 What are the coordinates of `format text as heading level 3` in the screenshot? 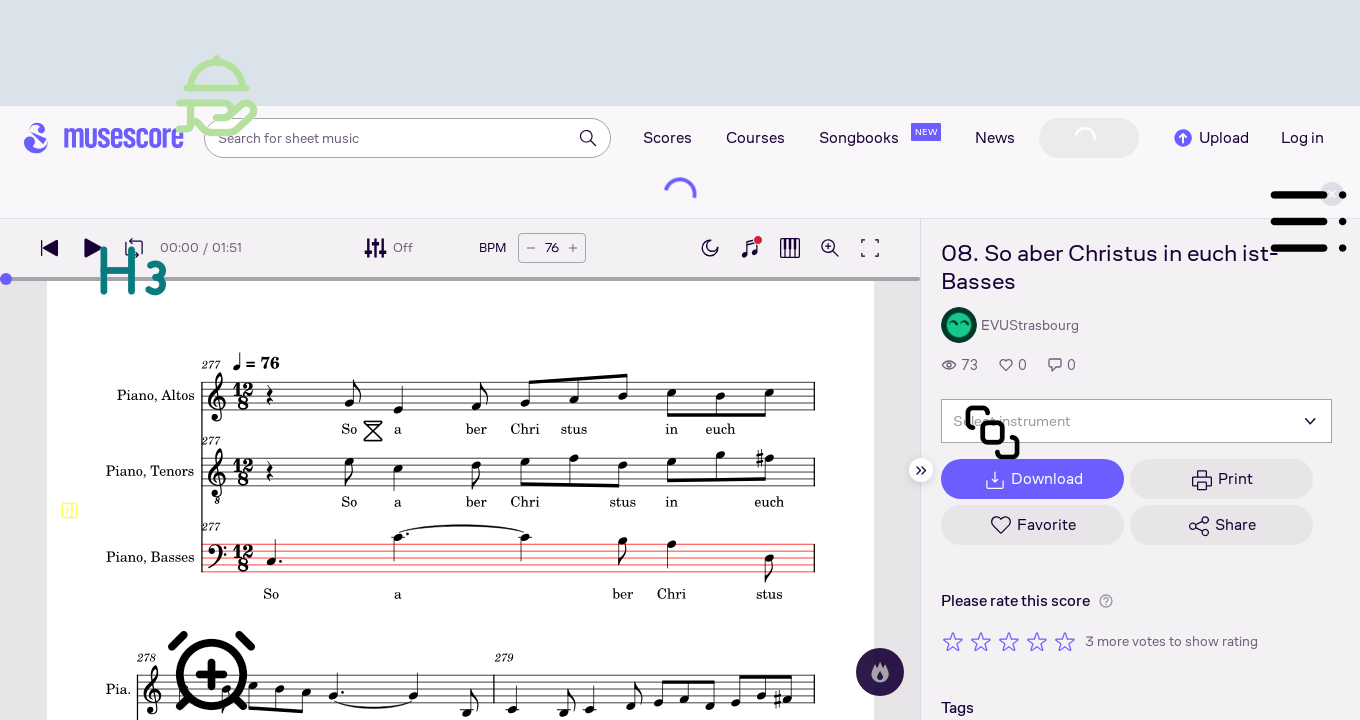 It's located at (131, 270).